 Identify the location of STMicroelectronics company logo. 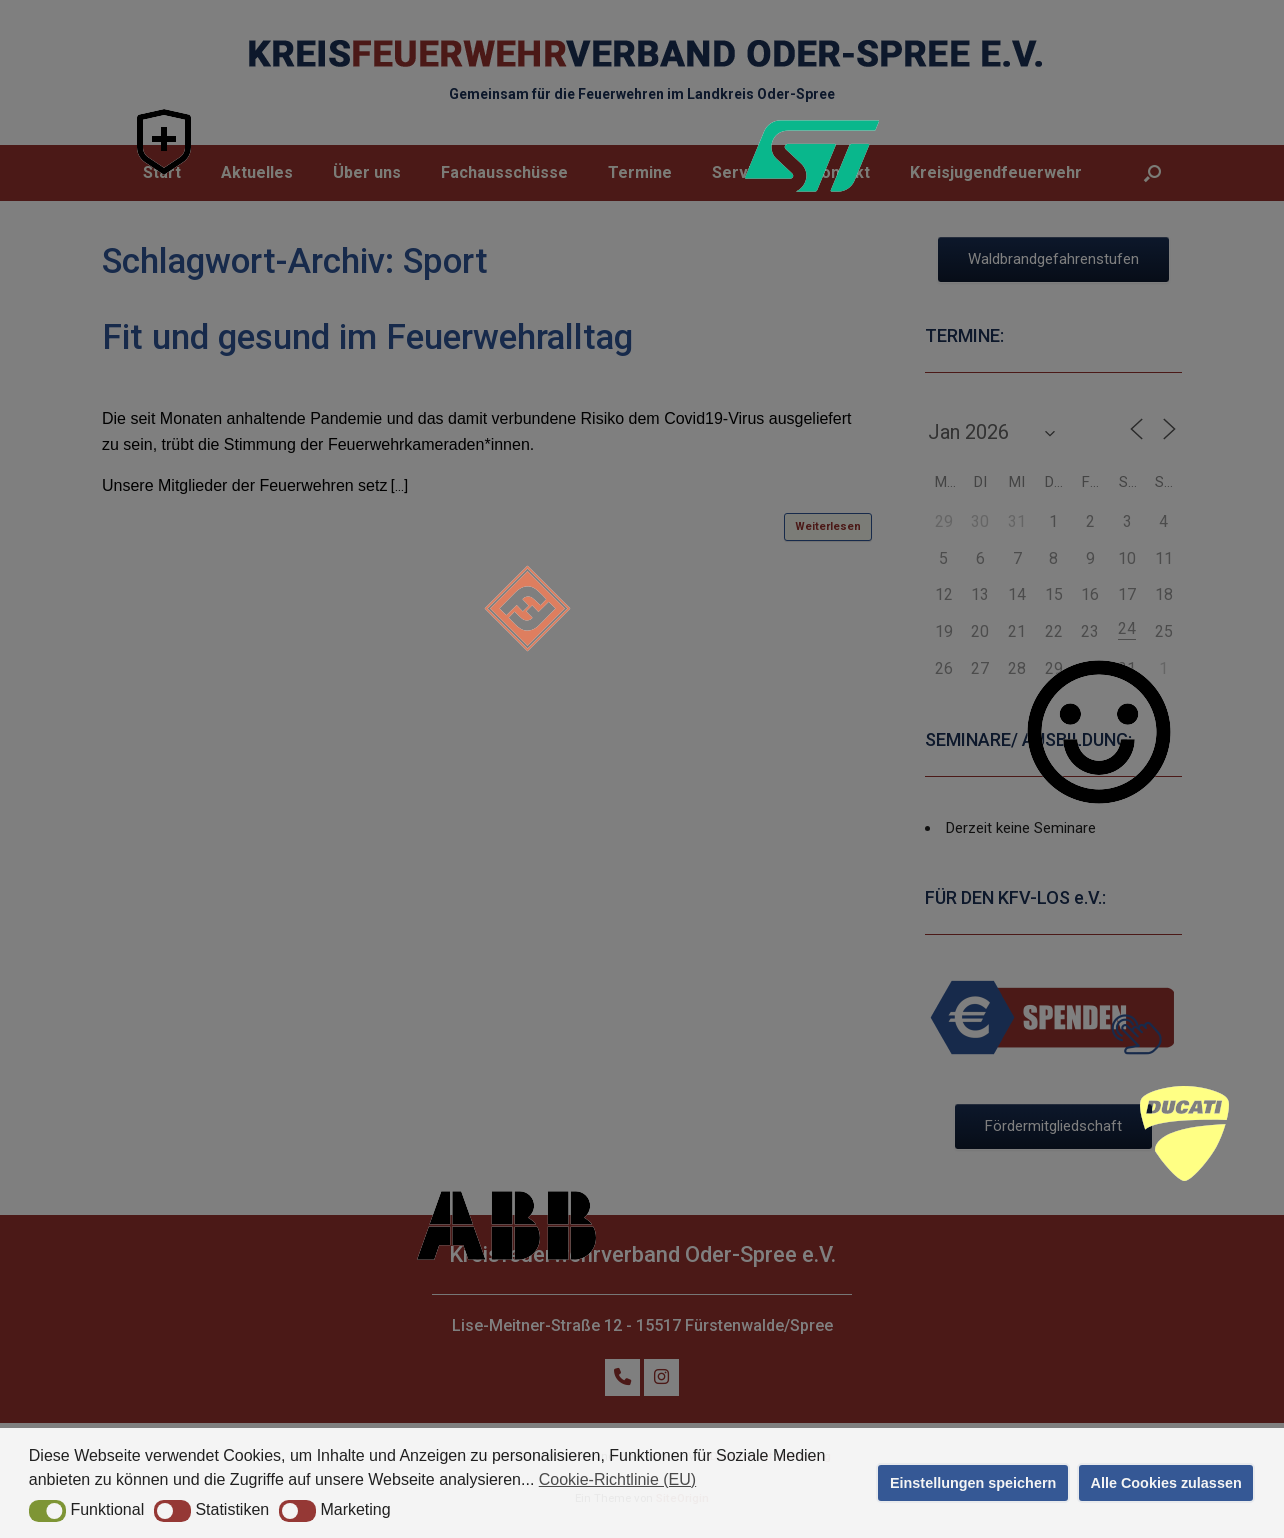
(812, 156).